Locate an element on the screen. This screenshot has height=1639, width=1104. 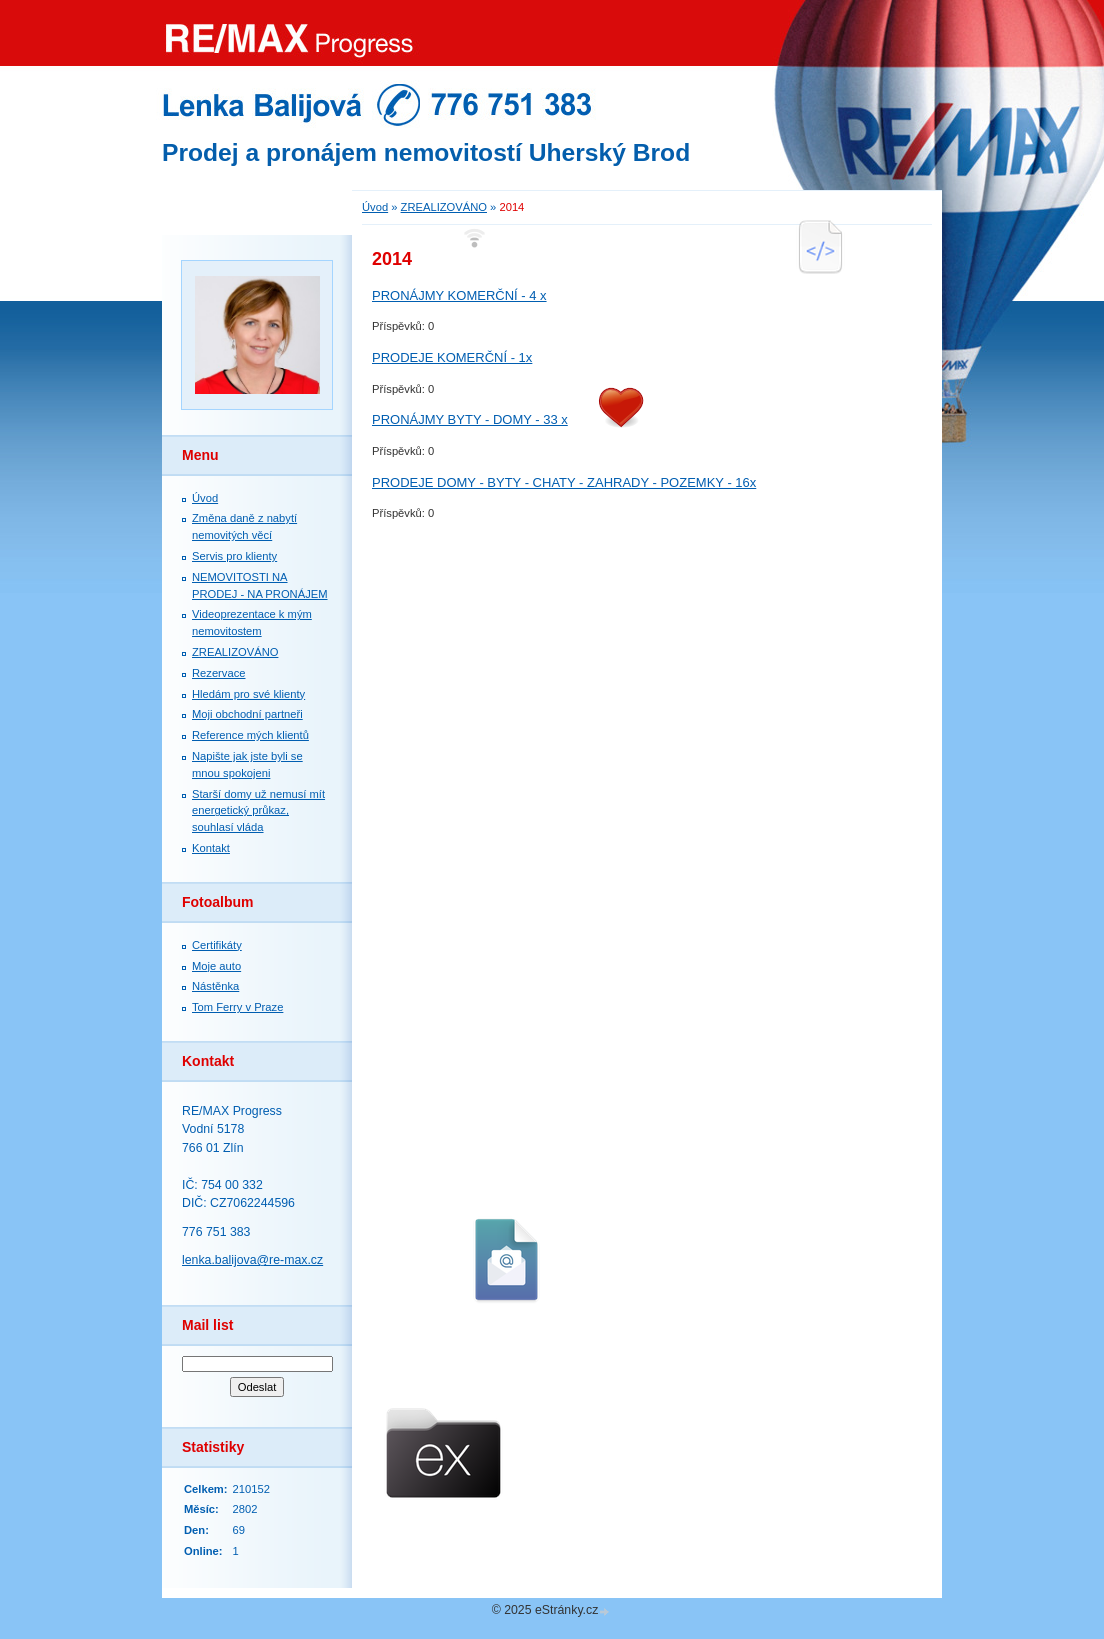
mark item as favorite is located at coordinates (621, 408).